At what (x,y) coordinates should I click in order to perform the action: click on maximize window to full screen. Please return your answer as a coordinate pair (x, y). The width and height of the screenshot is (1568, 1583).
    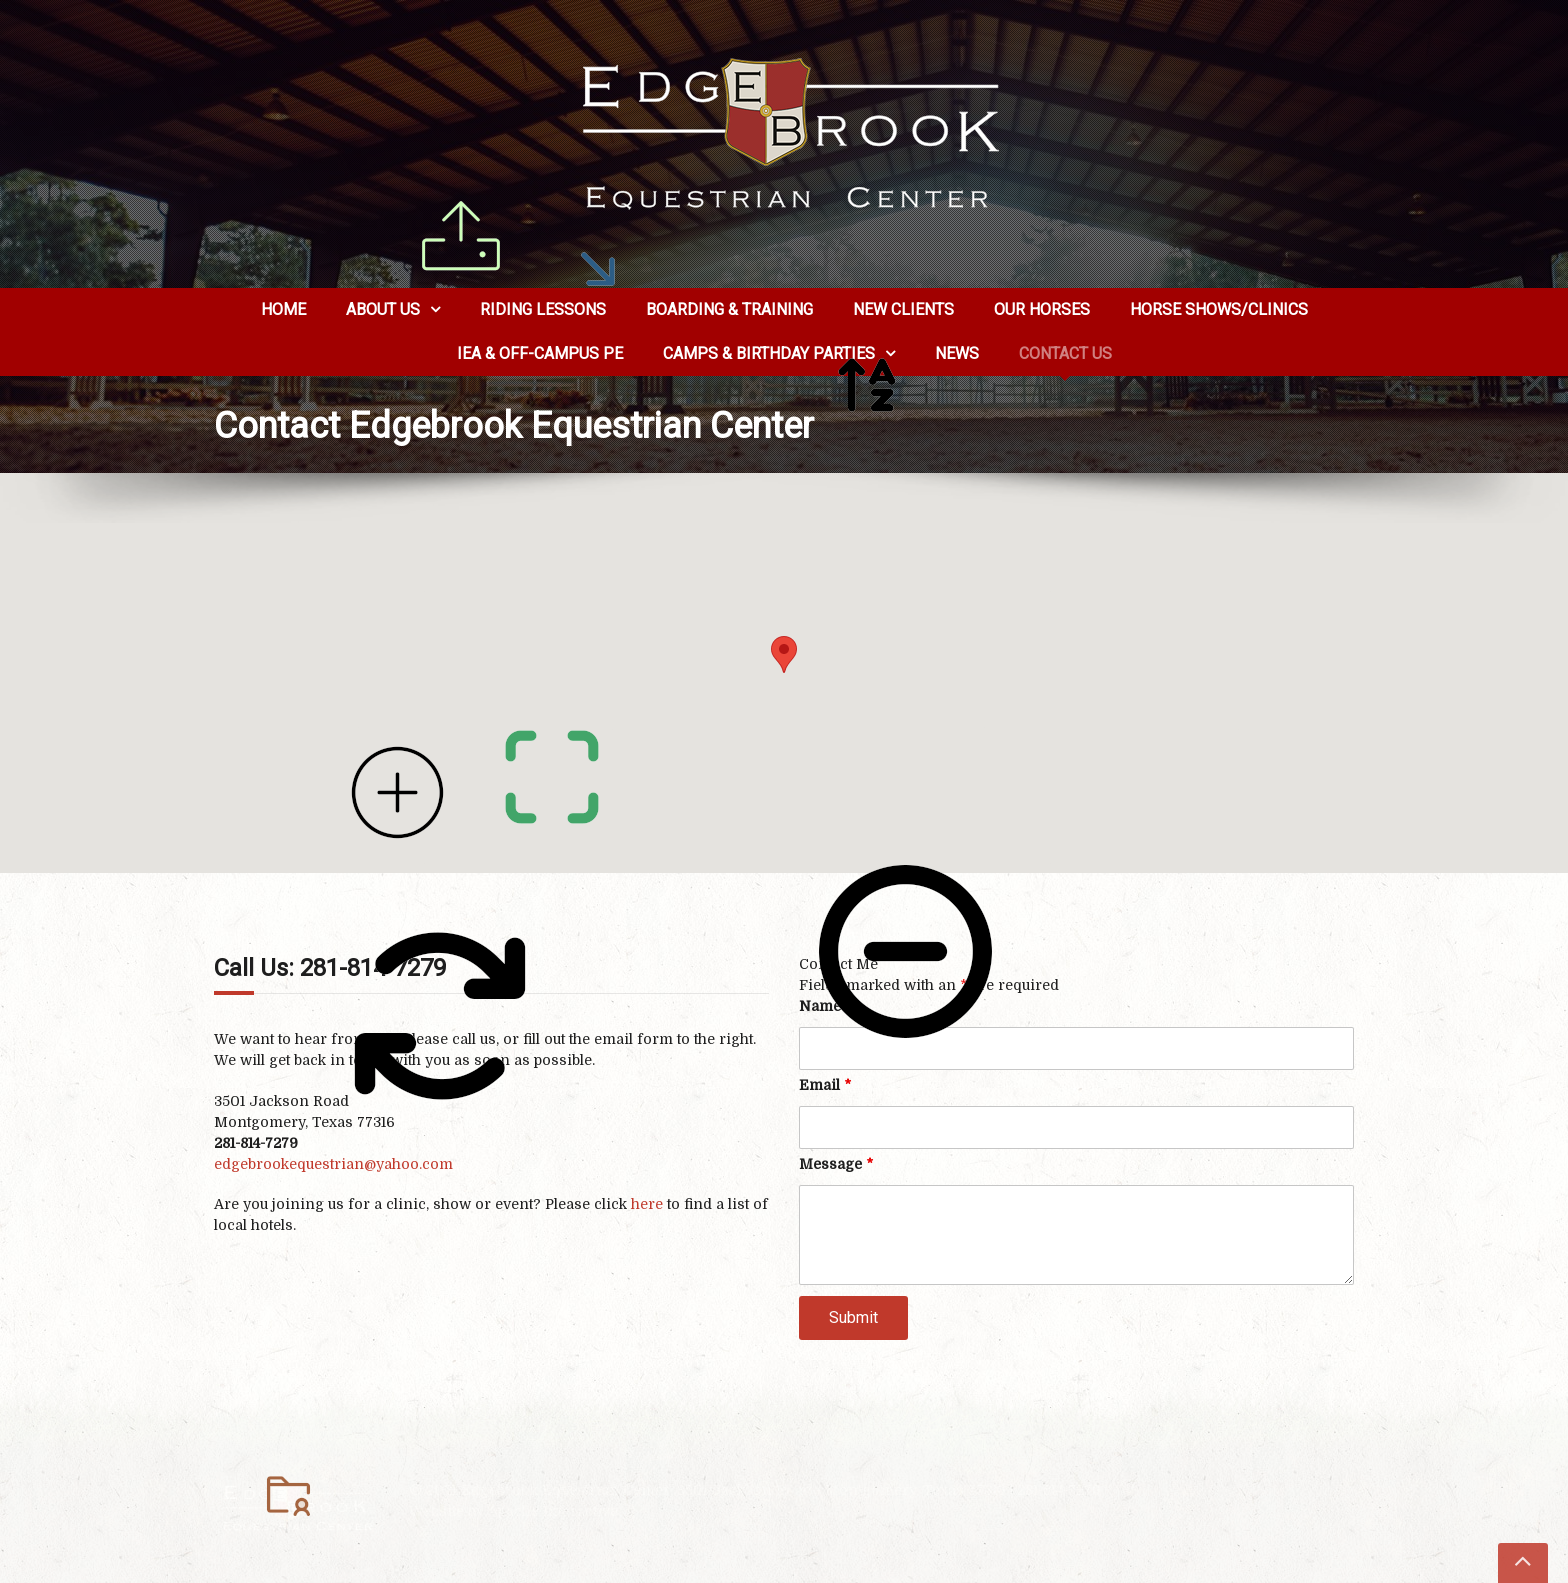
    Looking at the image, I should click on (552, 777).